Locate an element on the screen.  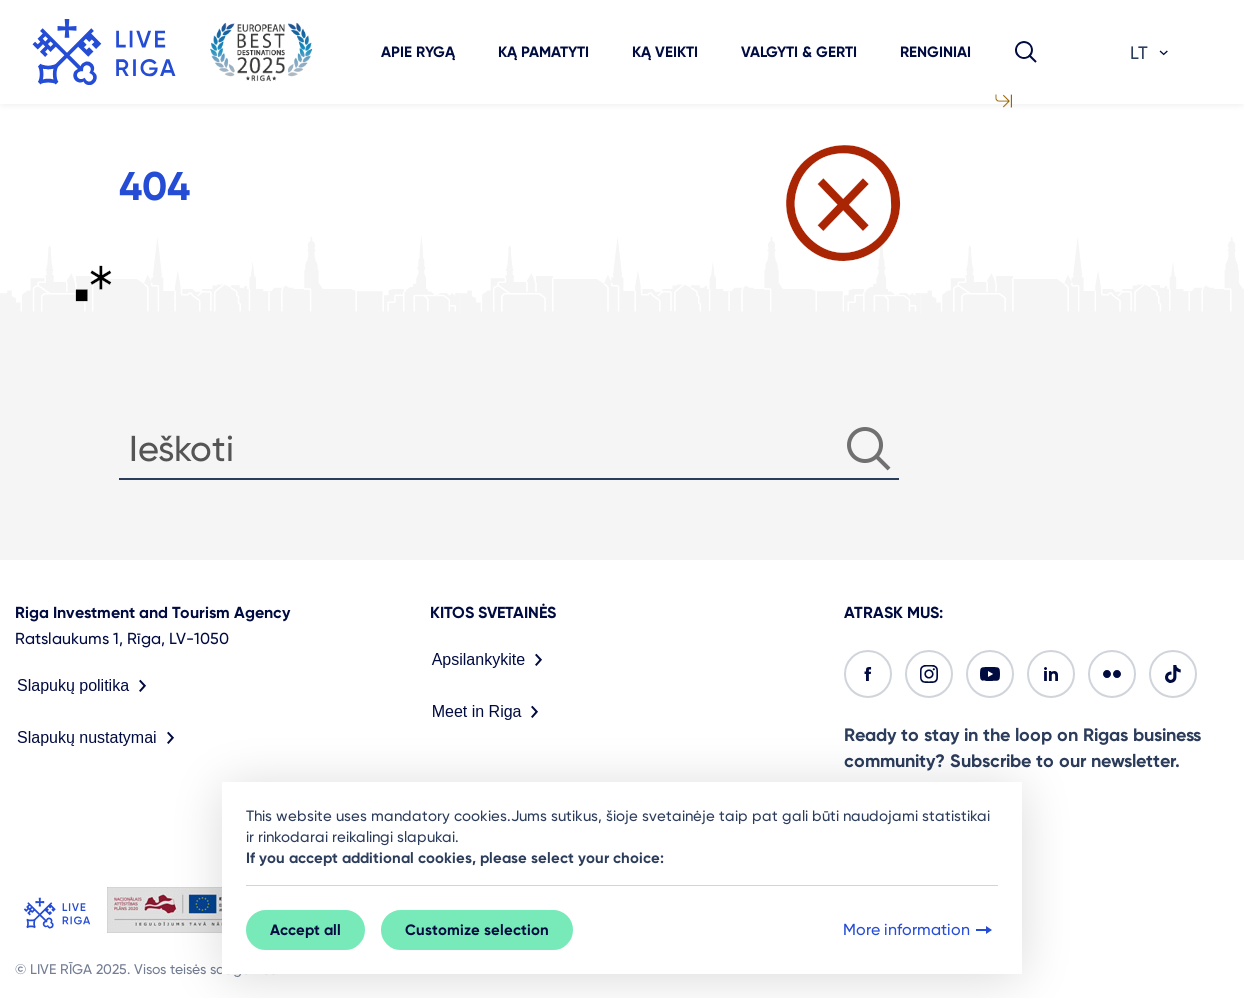
toggle regular expression search mode is located at coordinates (93, 283).